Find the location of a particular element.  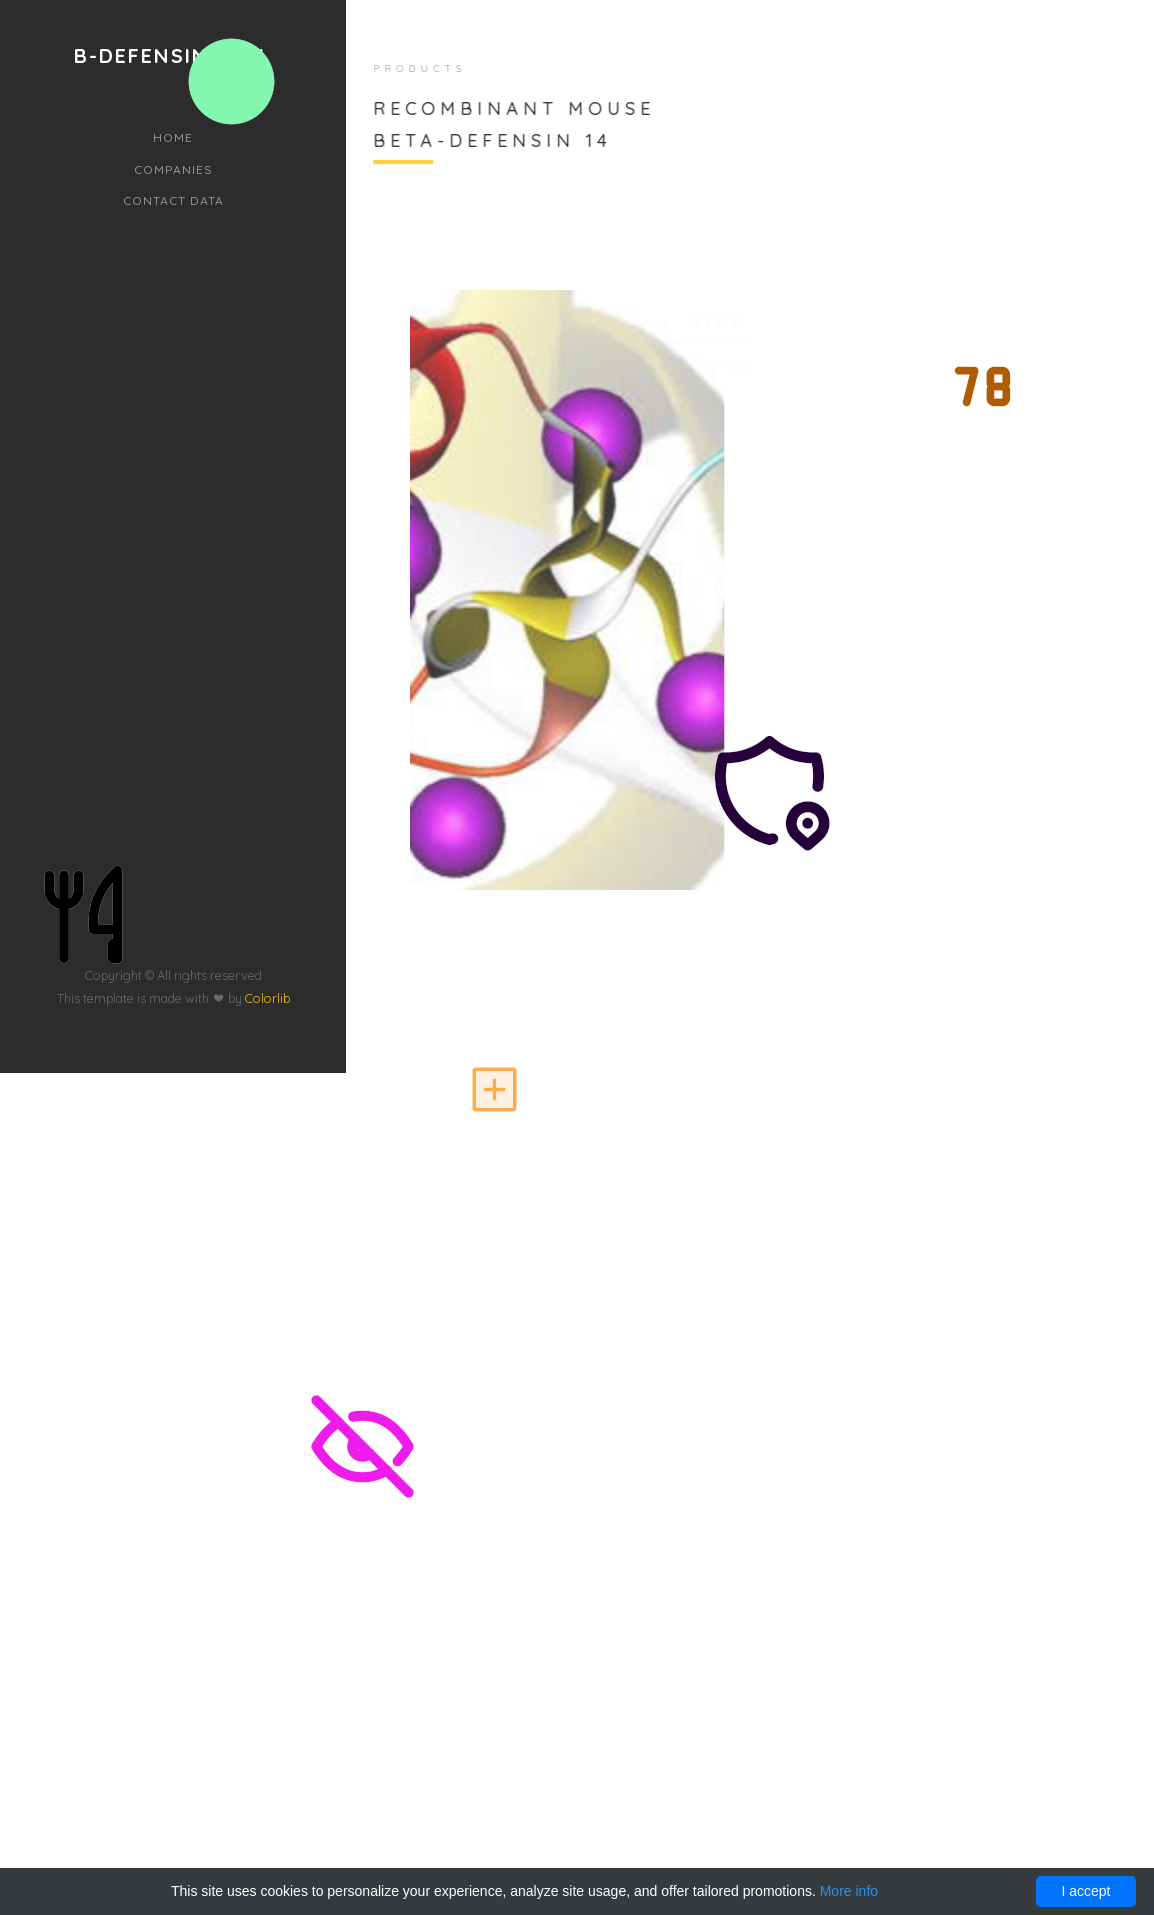

hide password or sensitive content is located at coordinates (362, 1446).